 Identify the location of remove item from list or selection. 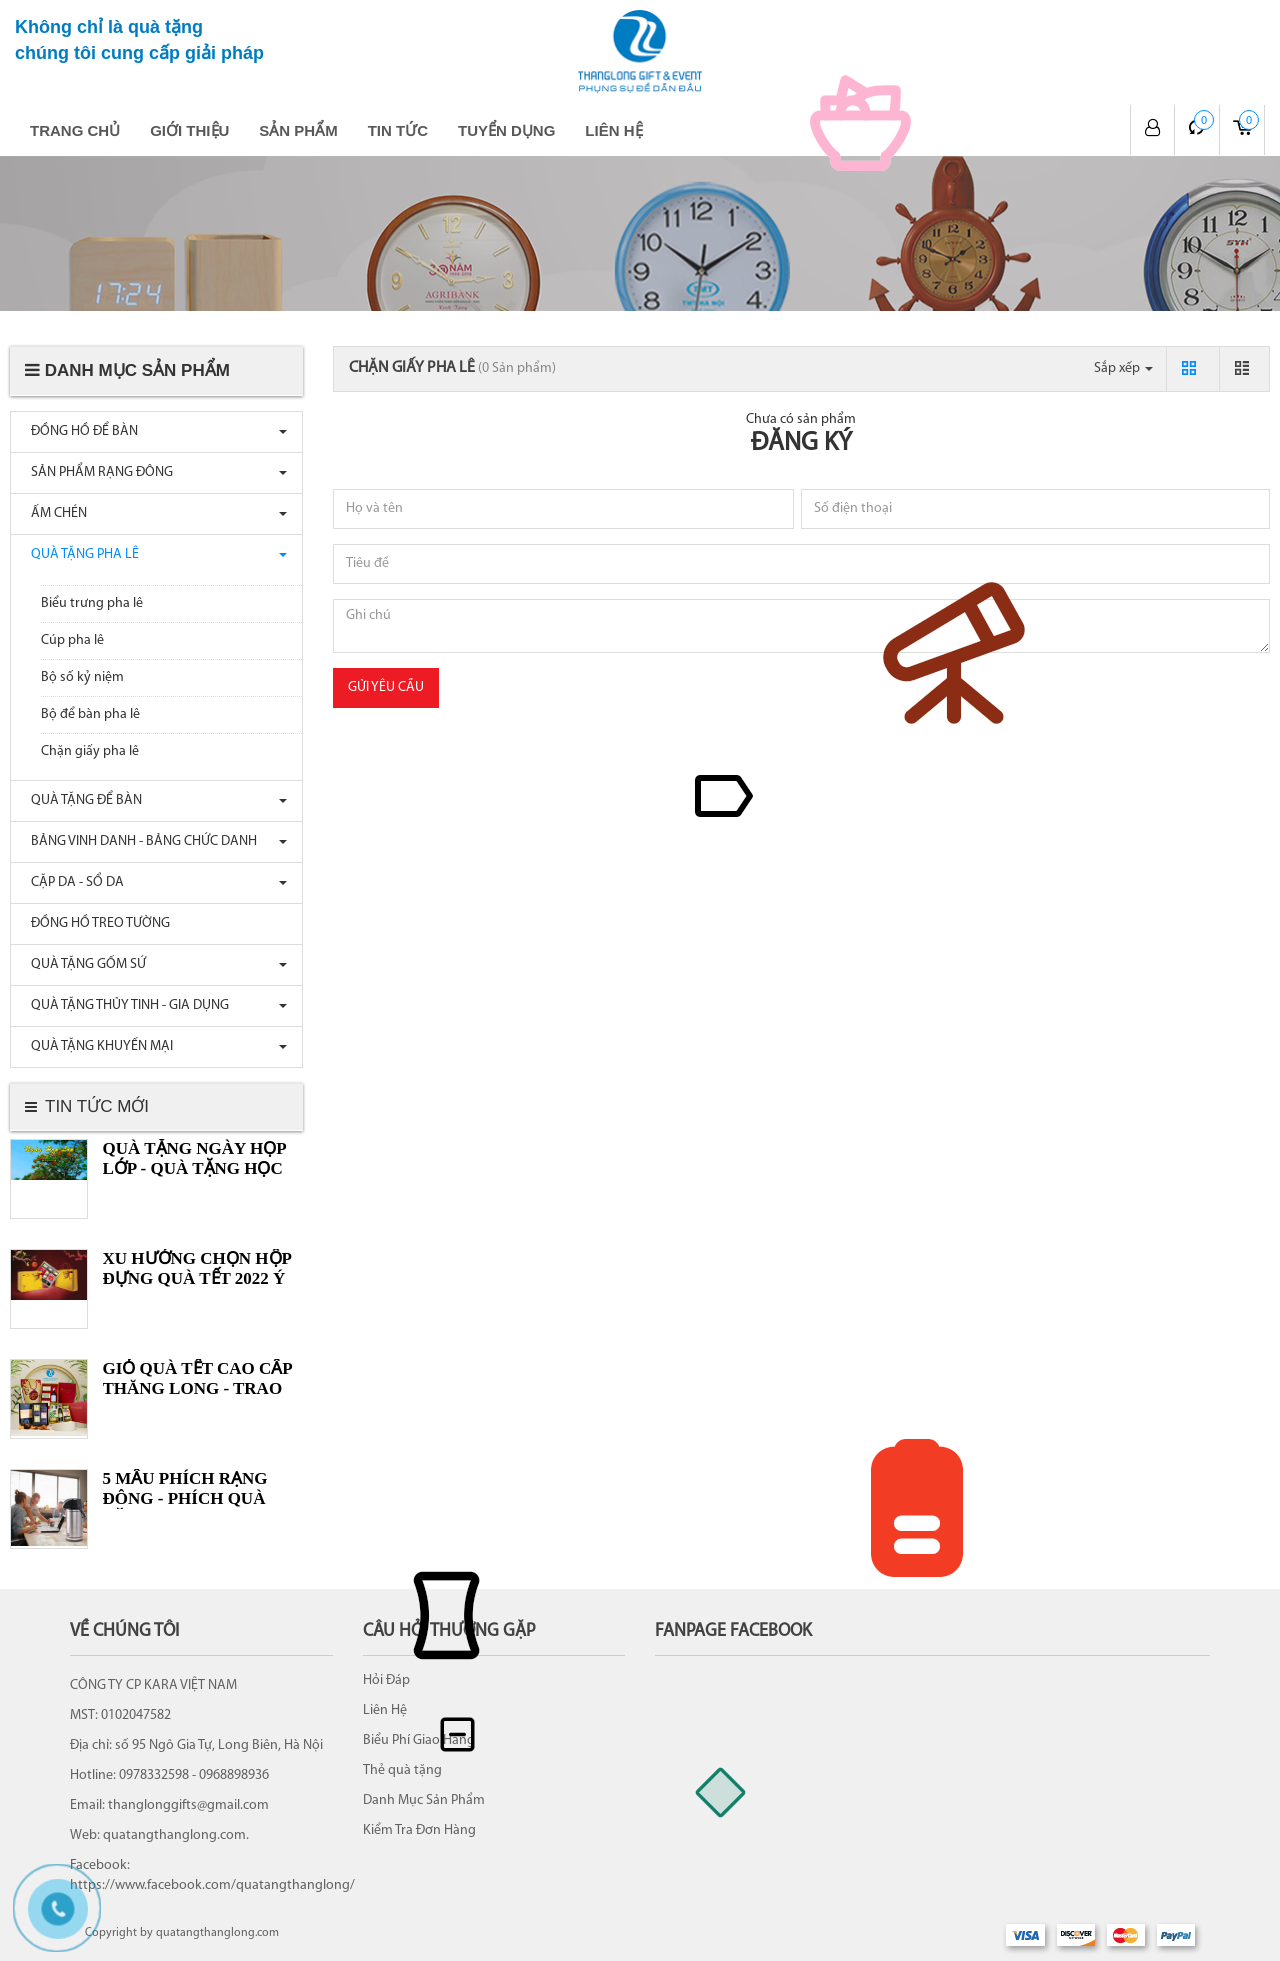
(457, 1734).